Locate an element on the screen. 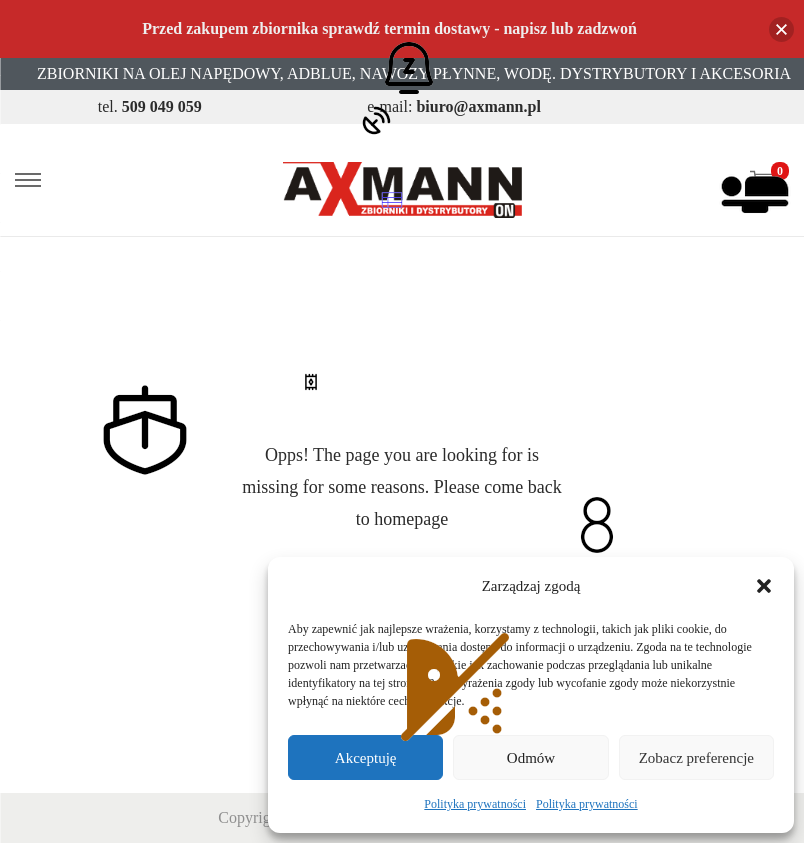  access boat or marine transportation options is located at coordinates (145, 430).